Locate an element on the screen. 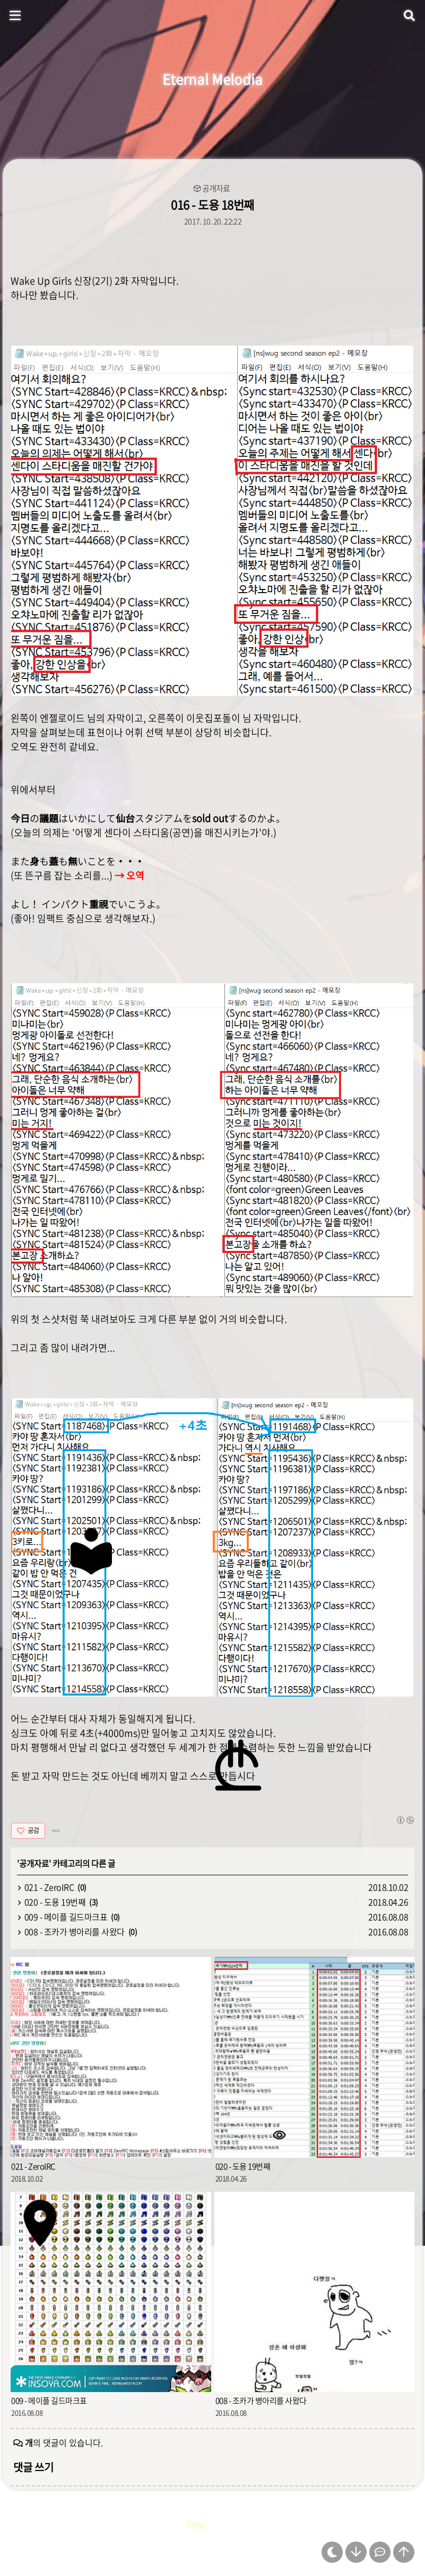 This screenshot has width=425, height=2576. indicates georgian lari currency is located at coordinates (238, 1765).